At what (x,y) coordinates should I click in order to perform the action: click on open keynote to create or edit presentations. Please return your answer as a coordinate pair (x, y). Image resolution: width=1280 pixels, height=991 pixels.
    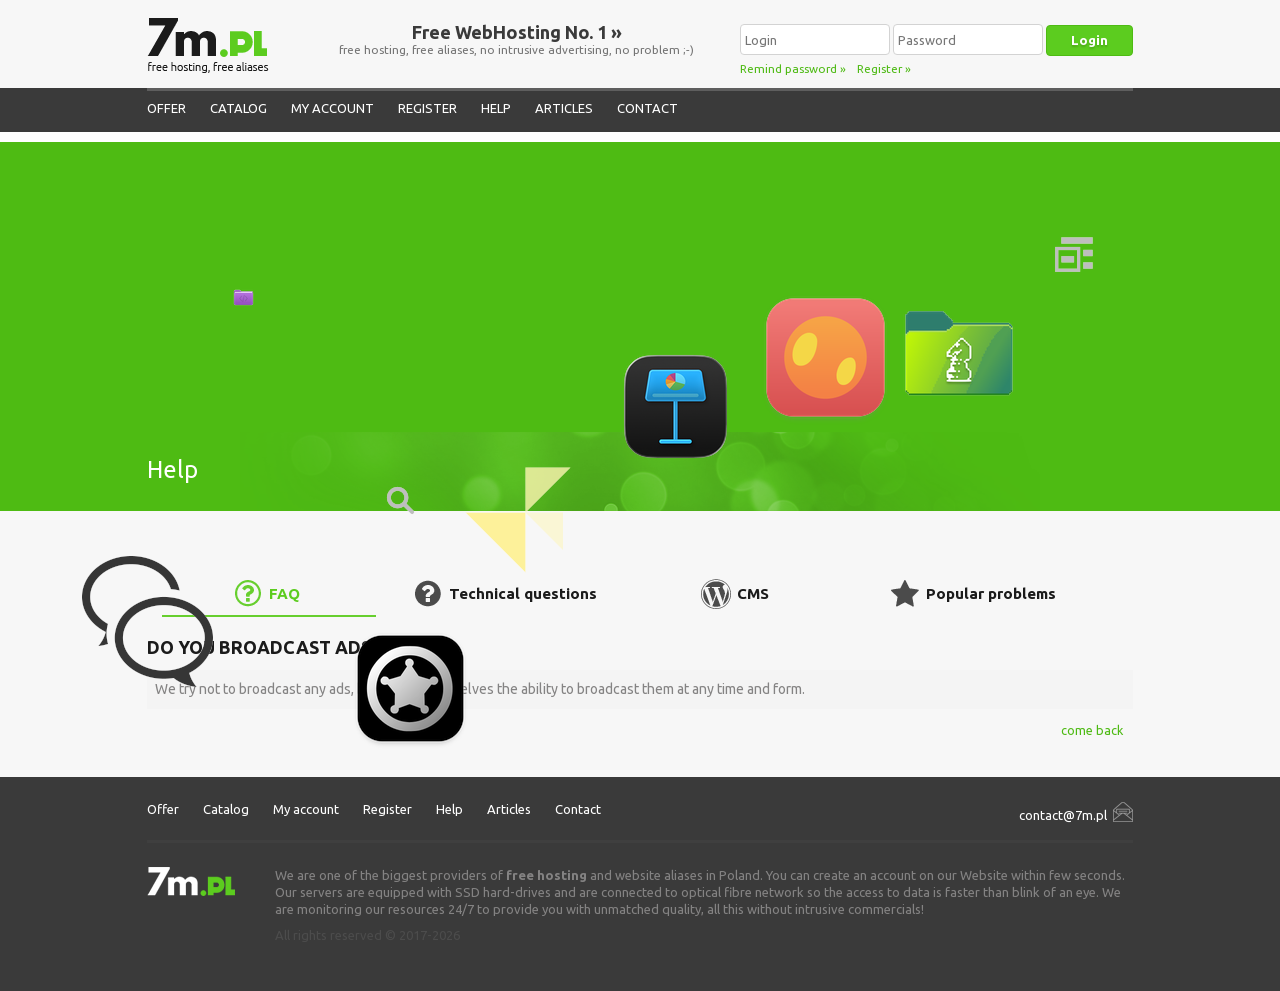
    Looking at the image, I should click on (675, 406).